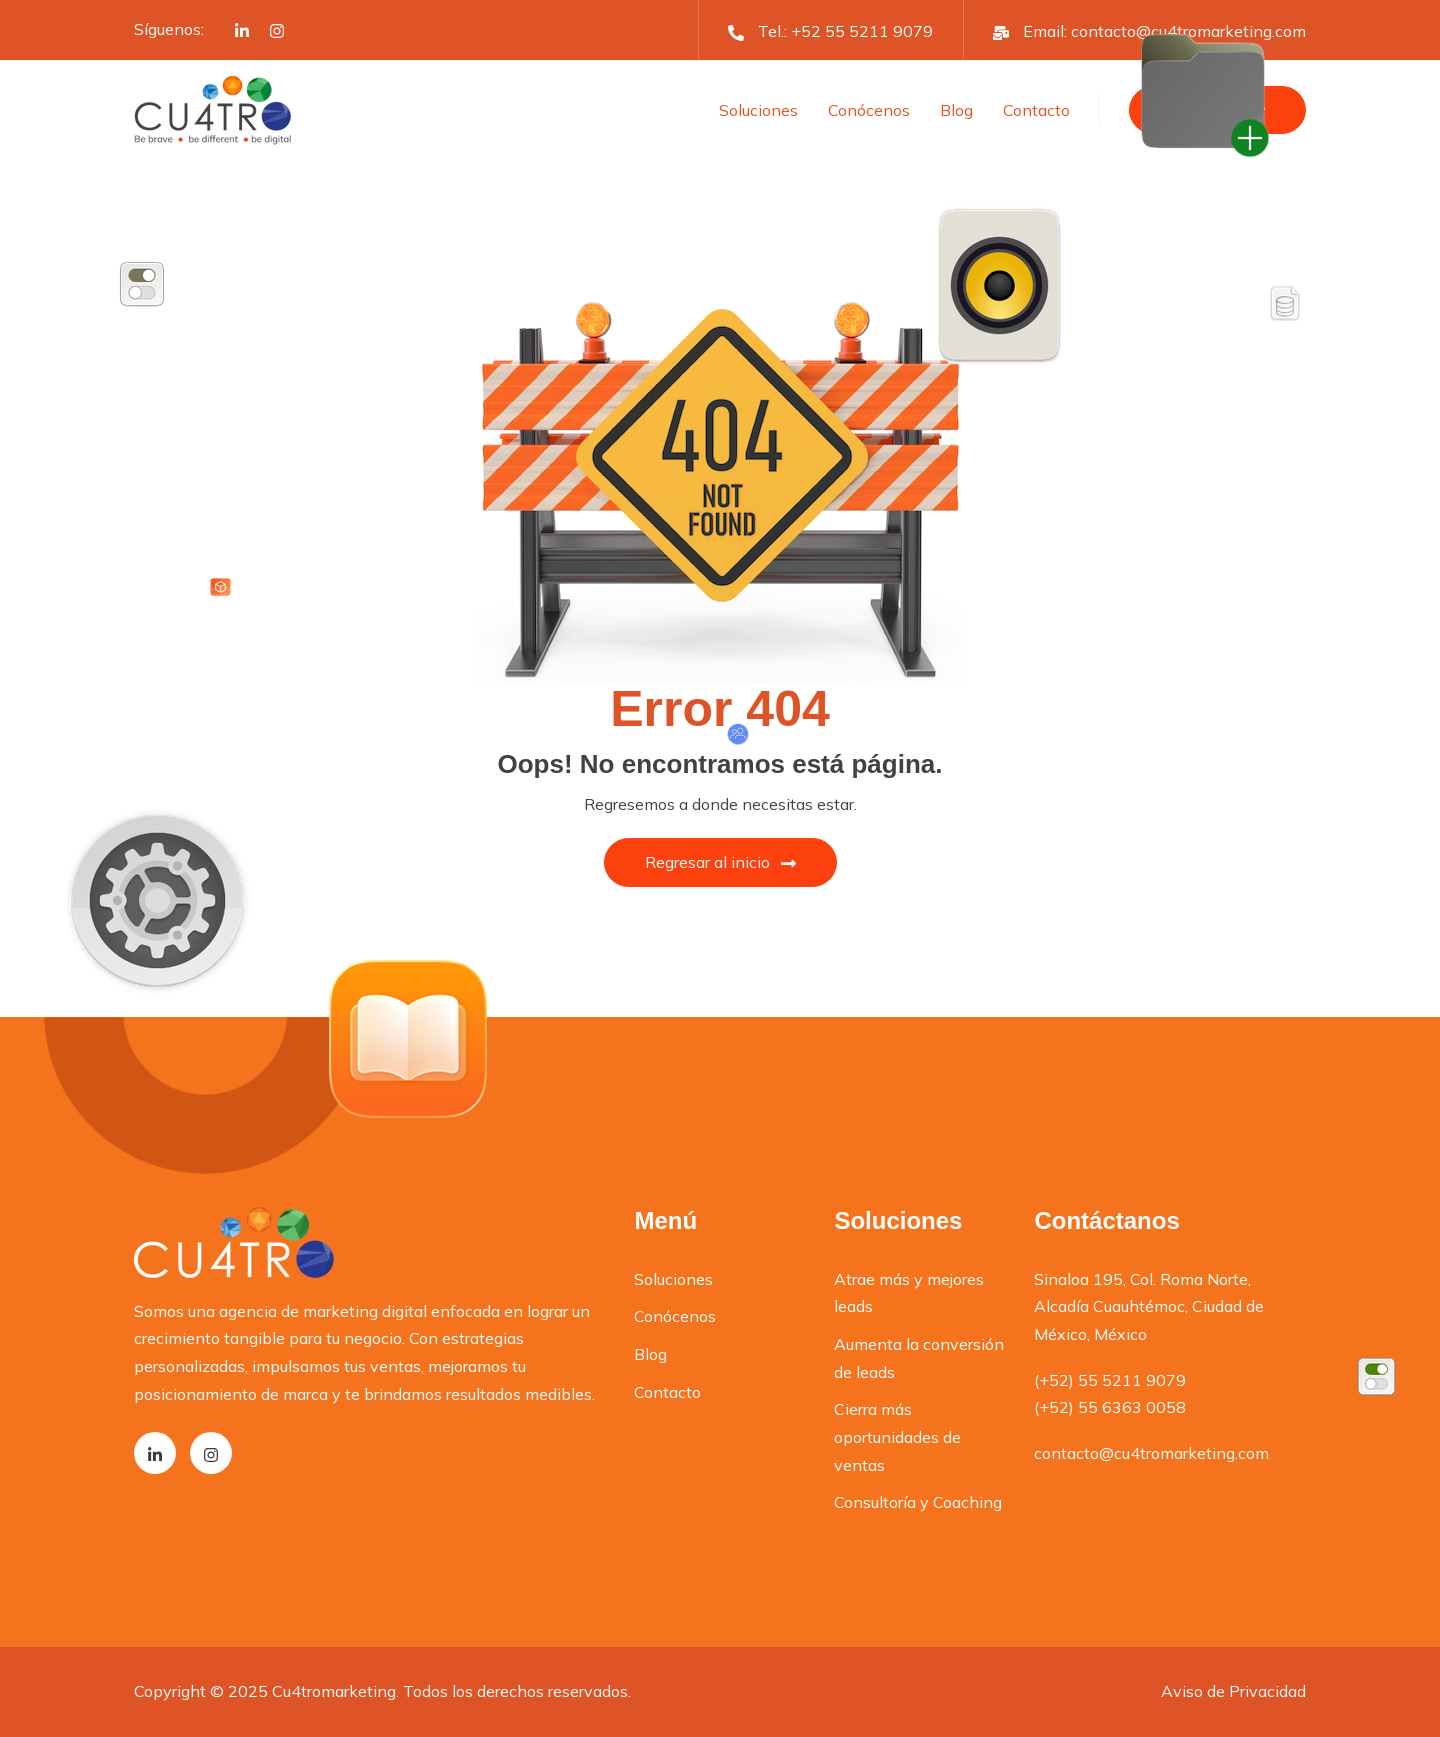  I want to click on open the Books app, so click(408, 1039).